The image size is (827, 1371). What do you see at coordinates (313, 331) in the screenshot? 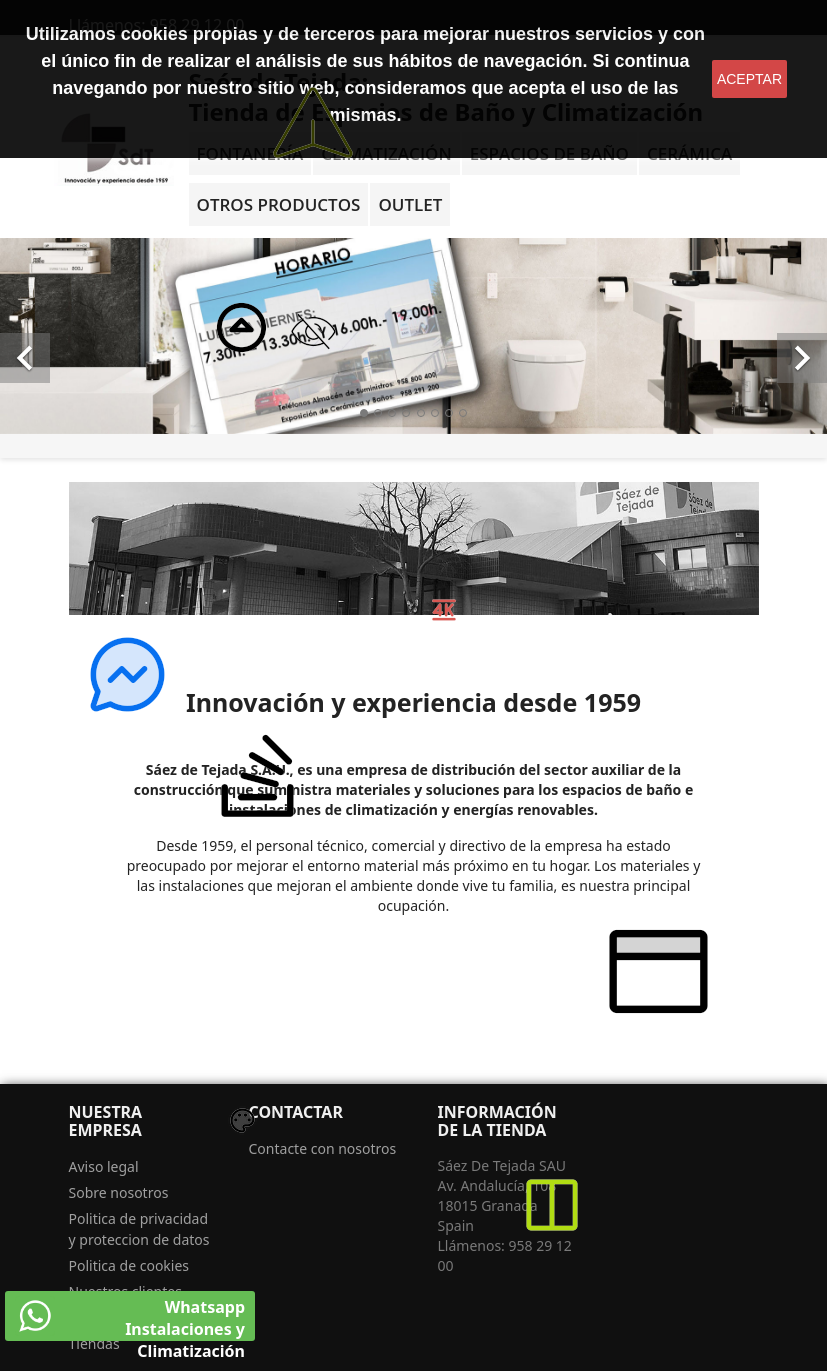
I see `hide password or sensitive content` at bounding box center [313, 331].